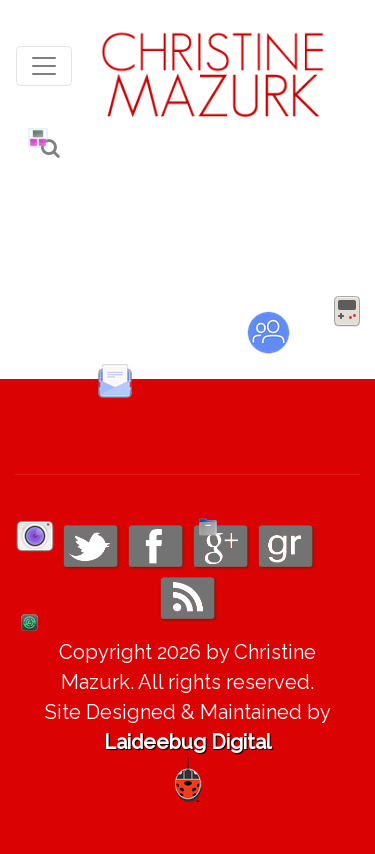  Describe the element at coordinates (29, 622) in the screenshot. I see `open modrinth app for managing minecraft mods` at that location.